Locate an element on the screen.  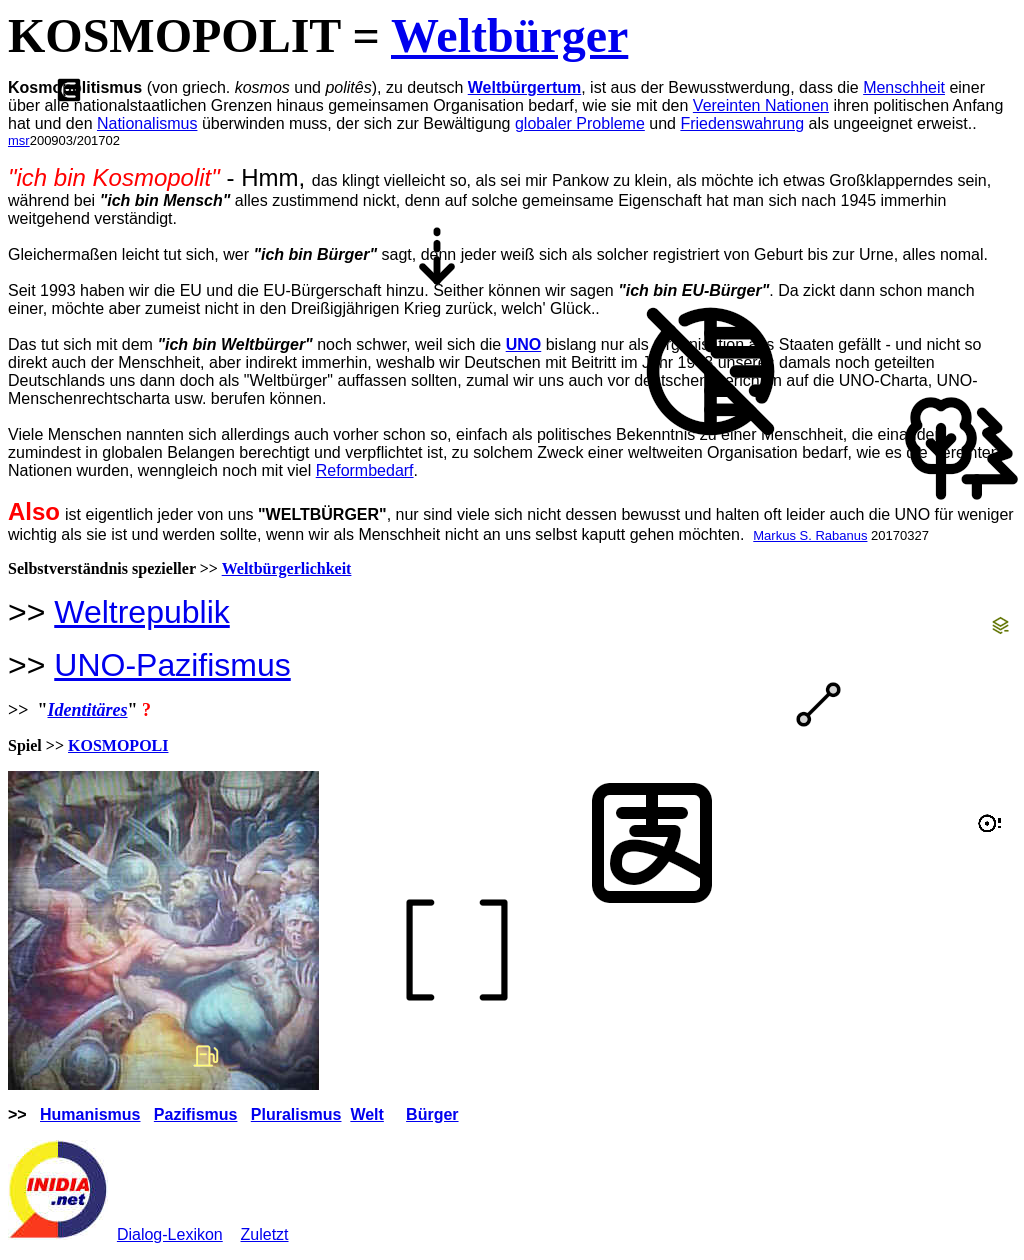
remove a layer from the stack is located at coordinates (1000, 625).